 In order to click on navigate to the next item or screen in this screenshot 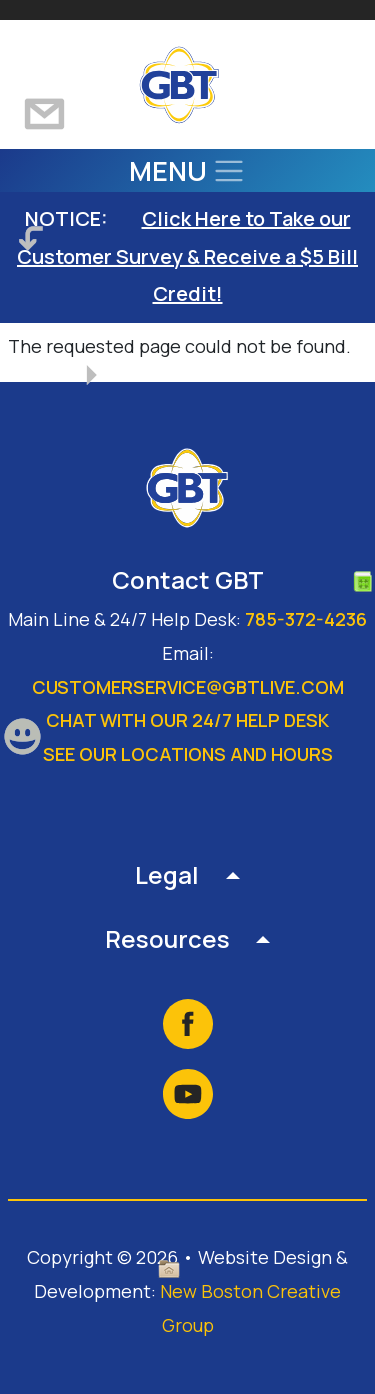, I will do `click(91, 375)`.